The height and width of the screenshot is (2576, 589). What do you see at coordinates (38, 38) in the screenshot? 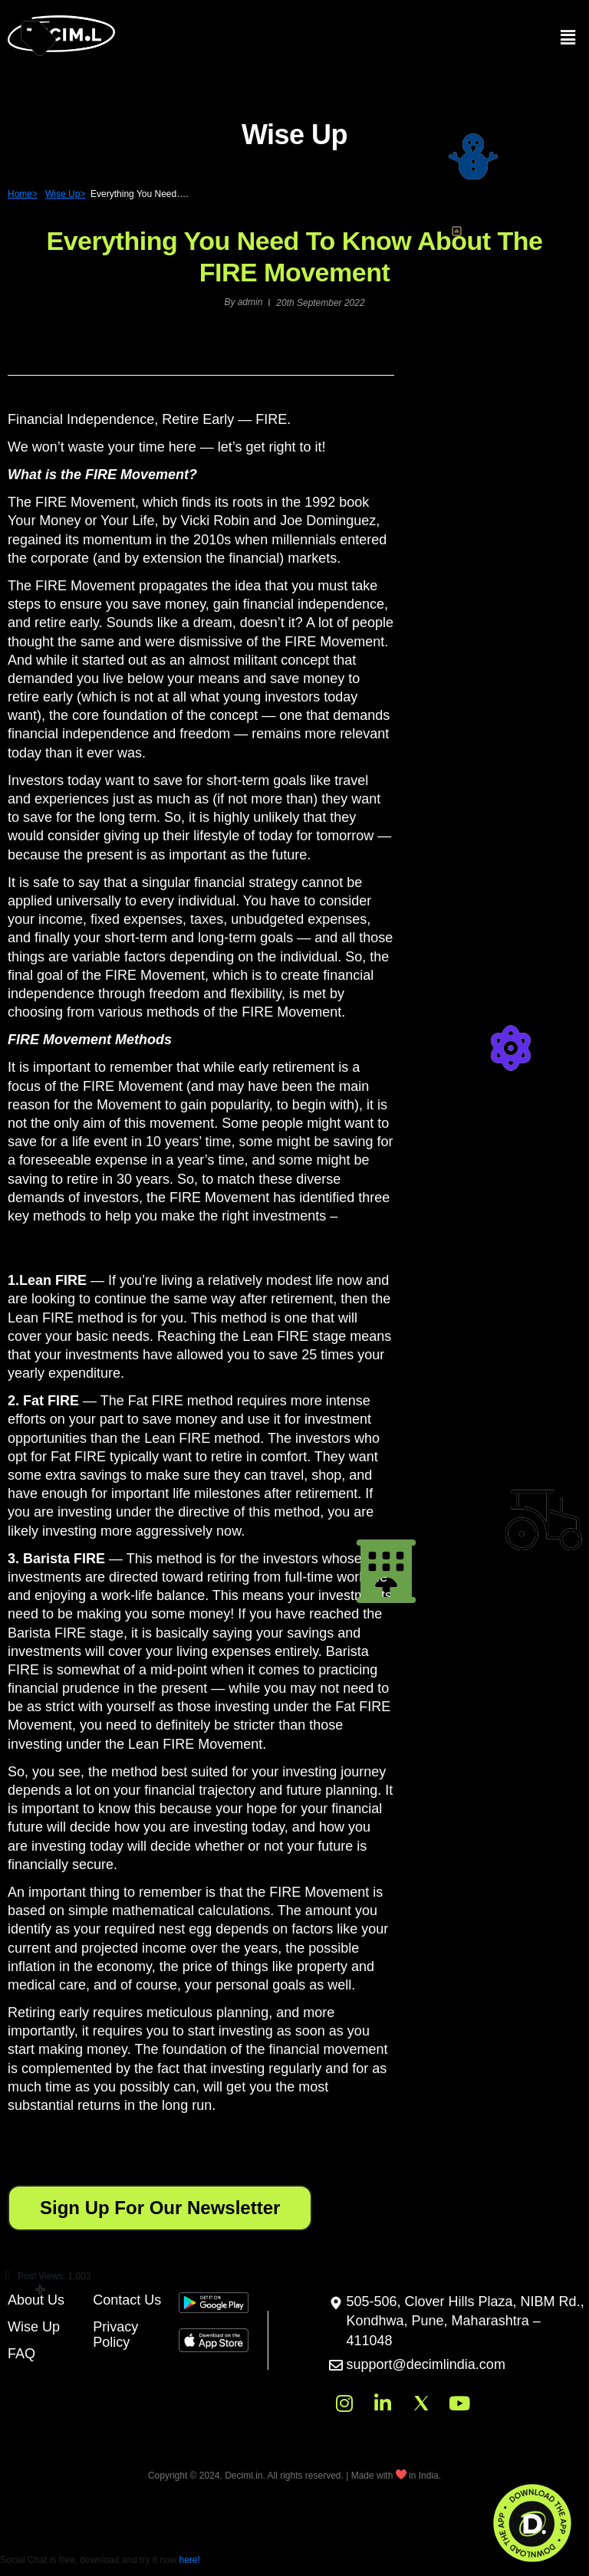
I see `add a tag or label to an item` at bounding box center [38, 38].